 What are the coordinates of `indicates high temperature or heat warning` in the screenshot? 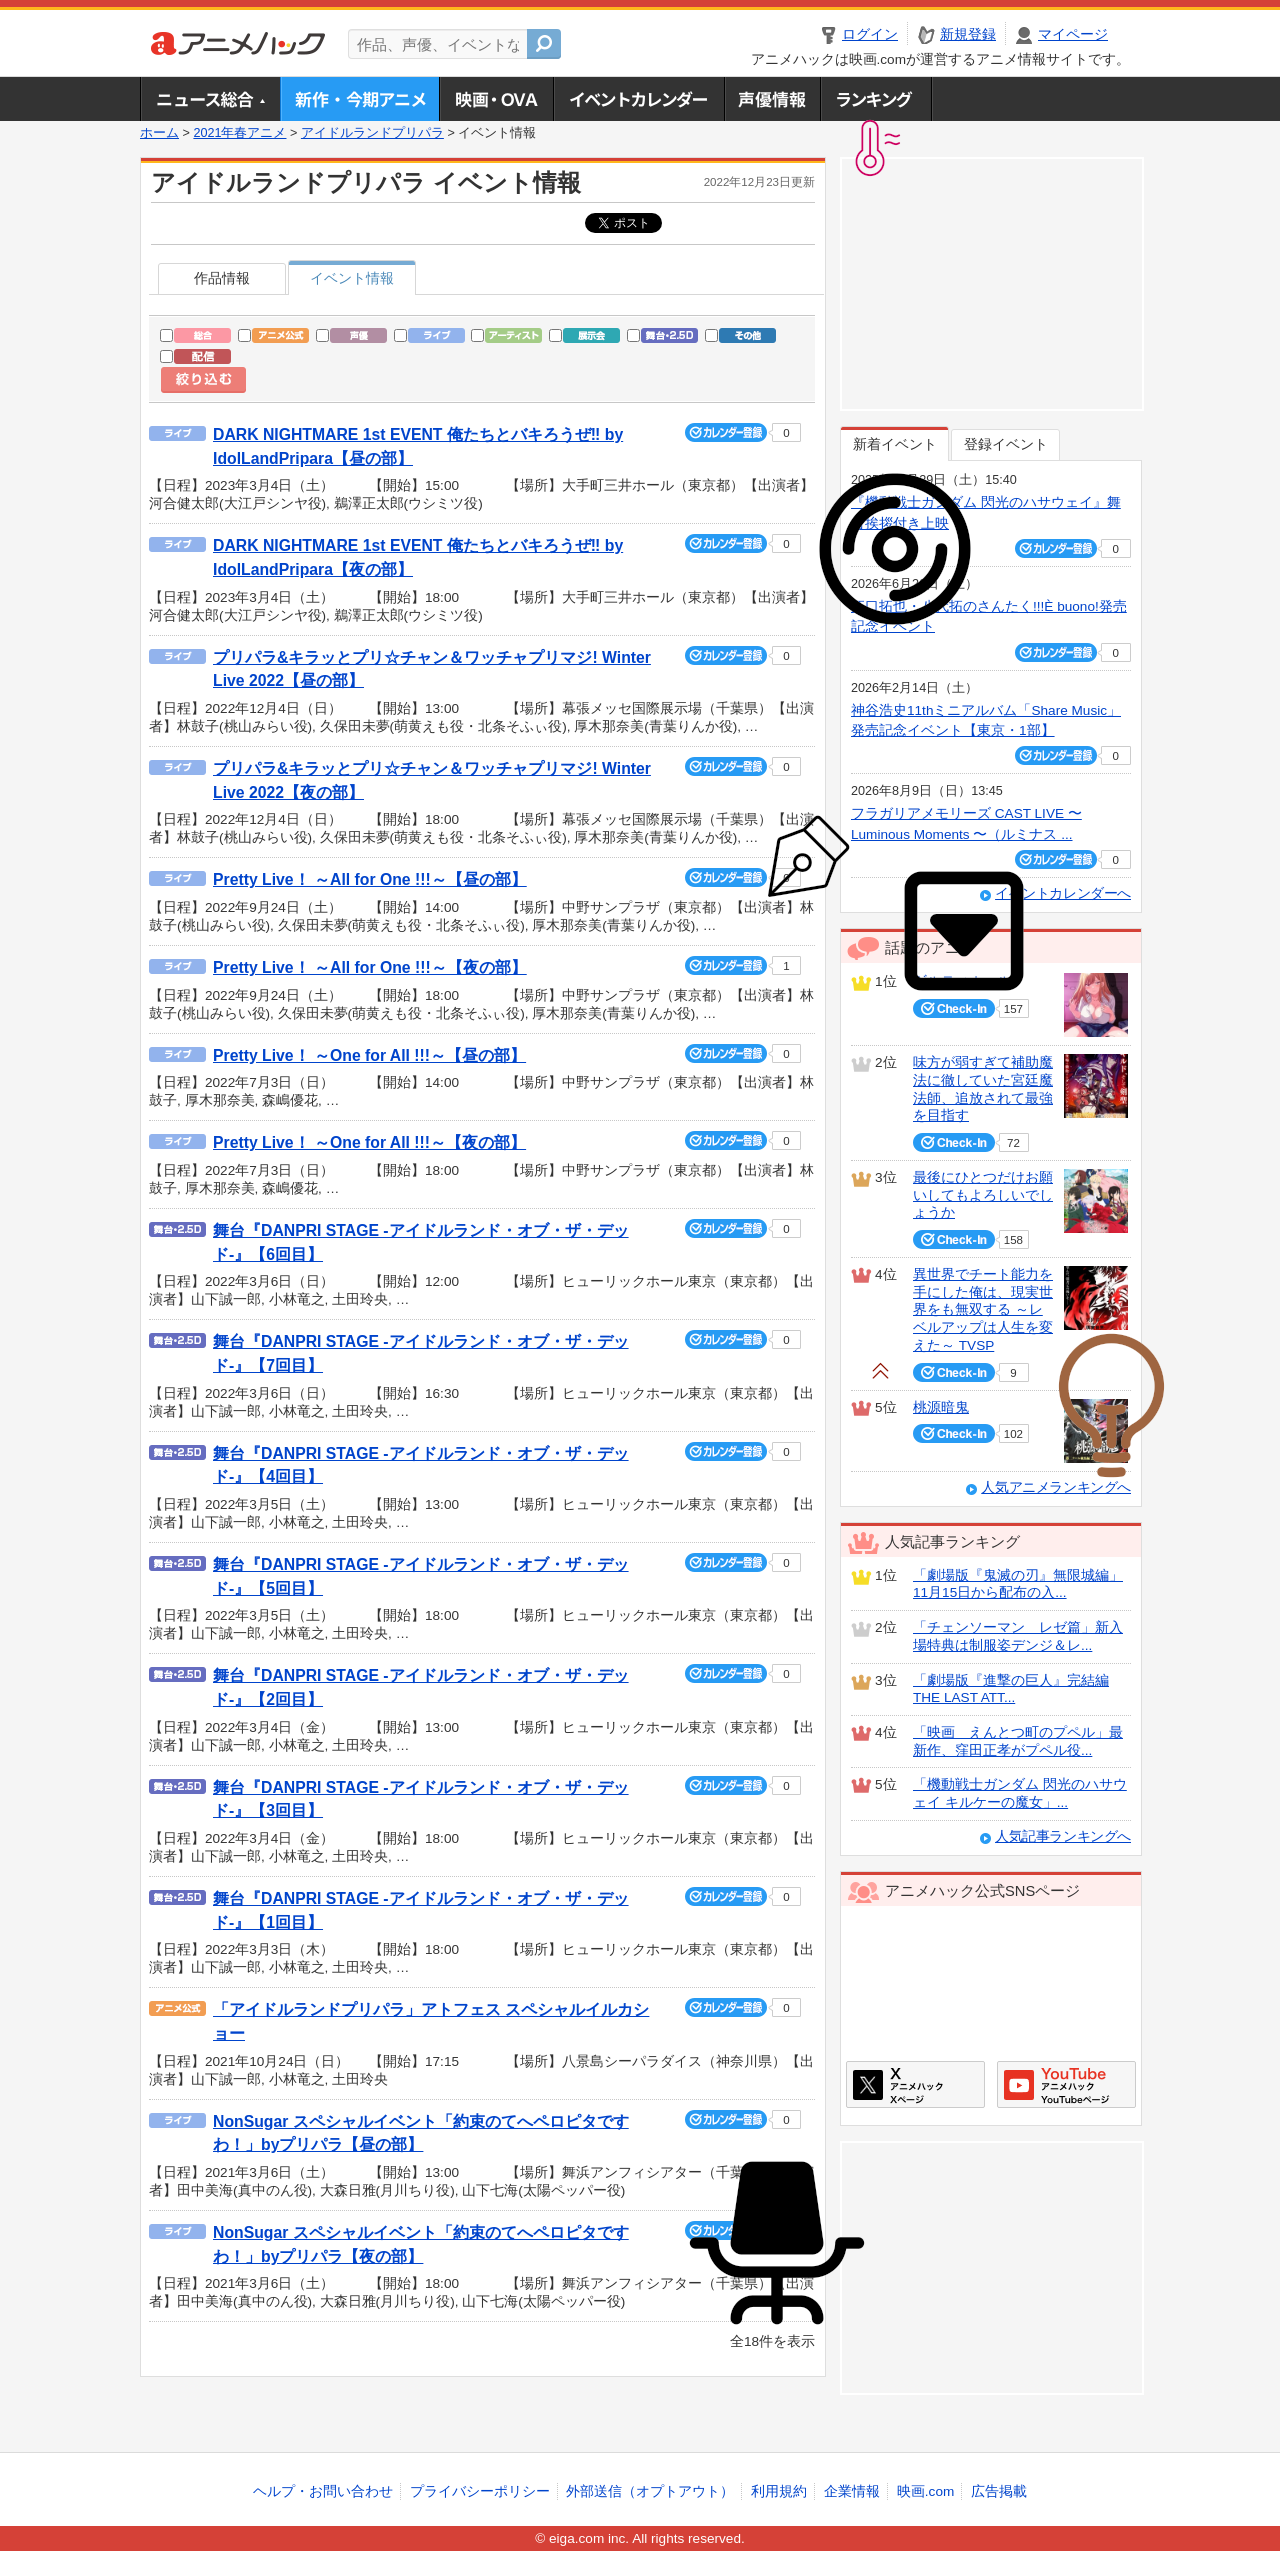 It's located at (872, 148).